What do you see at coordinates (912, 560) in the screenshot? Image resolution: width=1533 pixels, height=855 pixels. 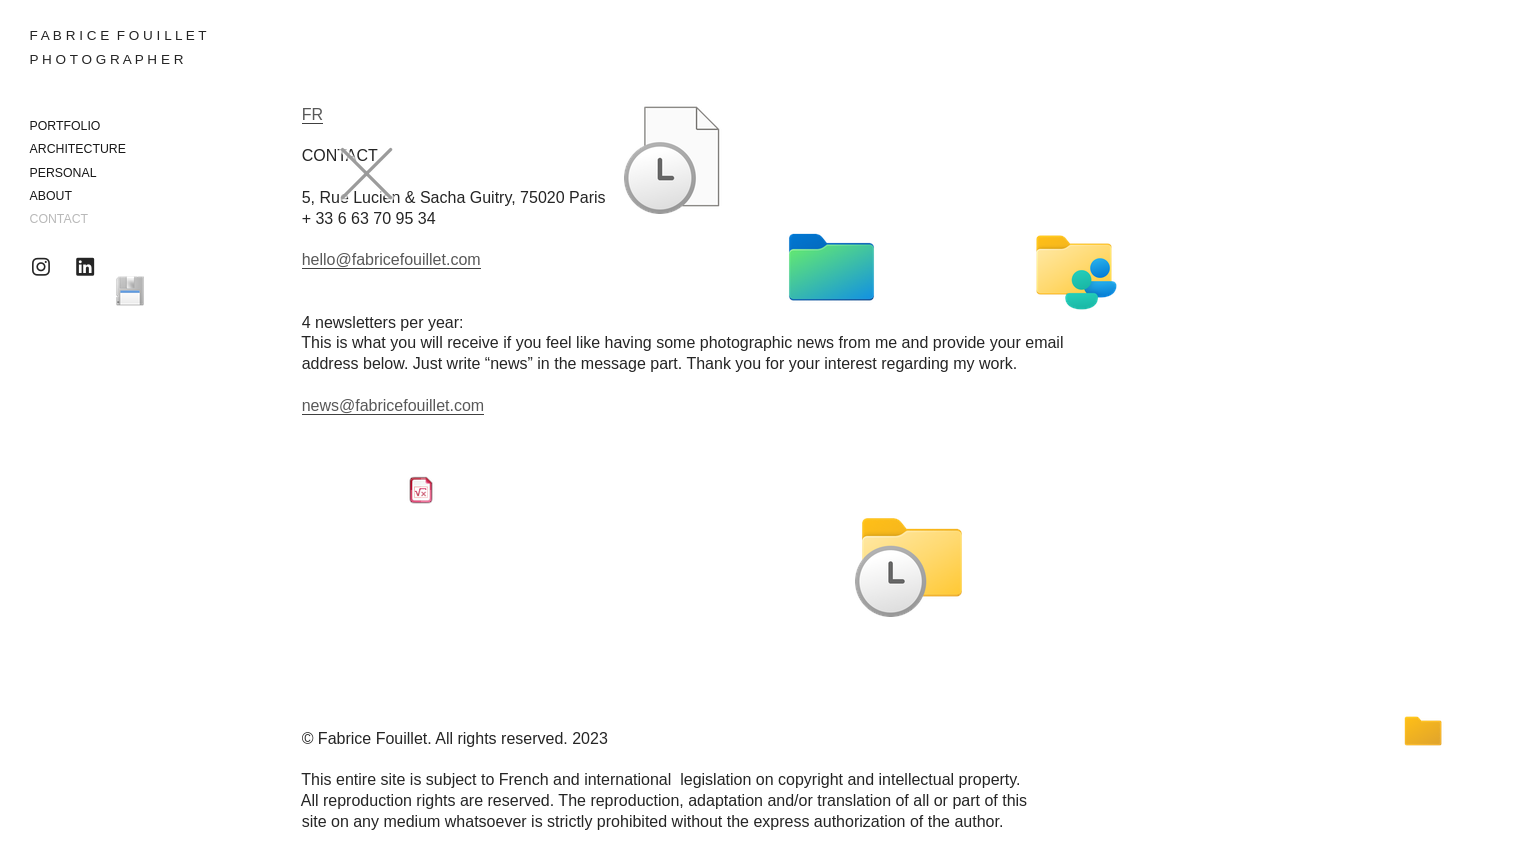 I see `access recently opened files and folders` at bounding box center [912, 560].